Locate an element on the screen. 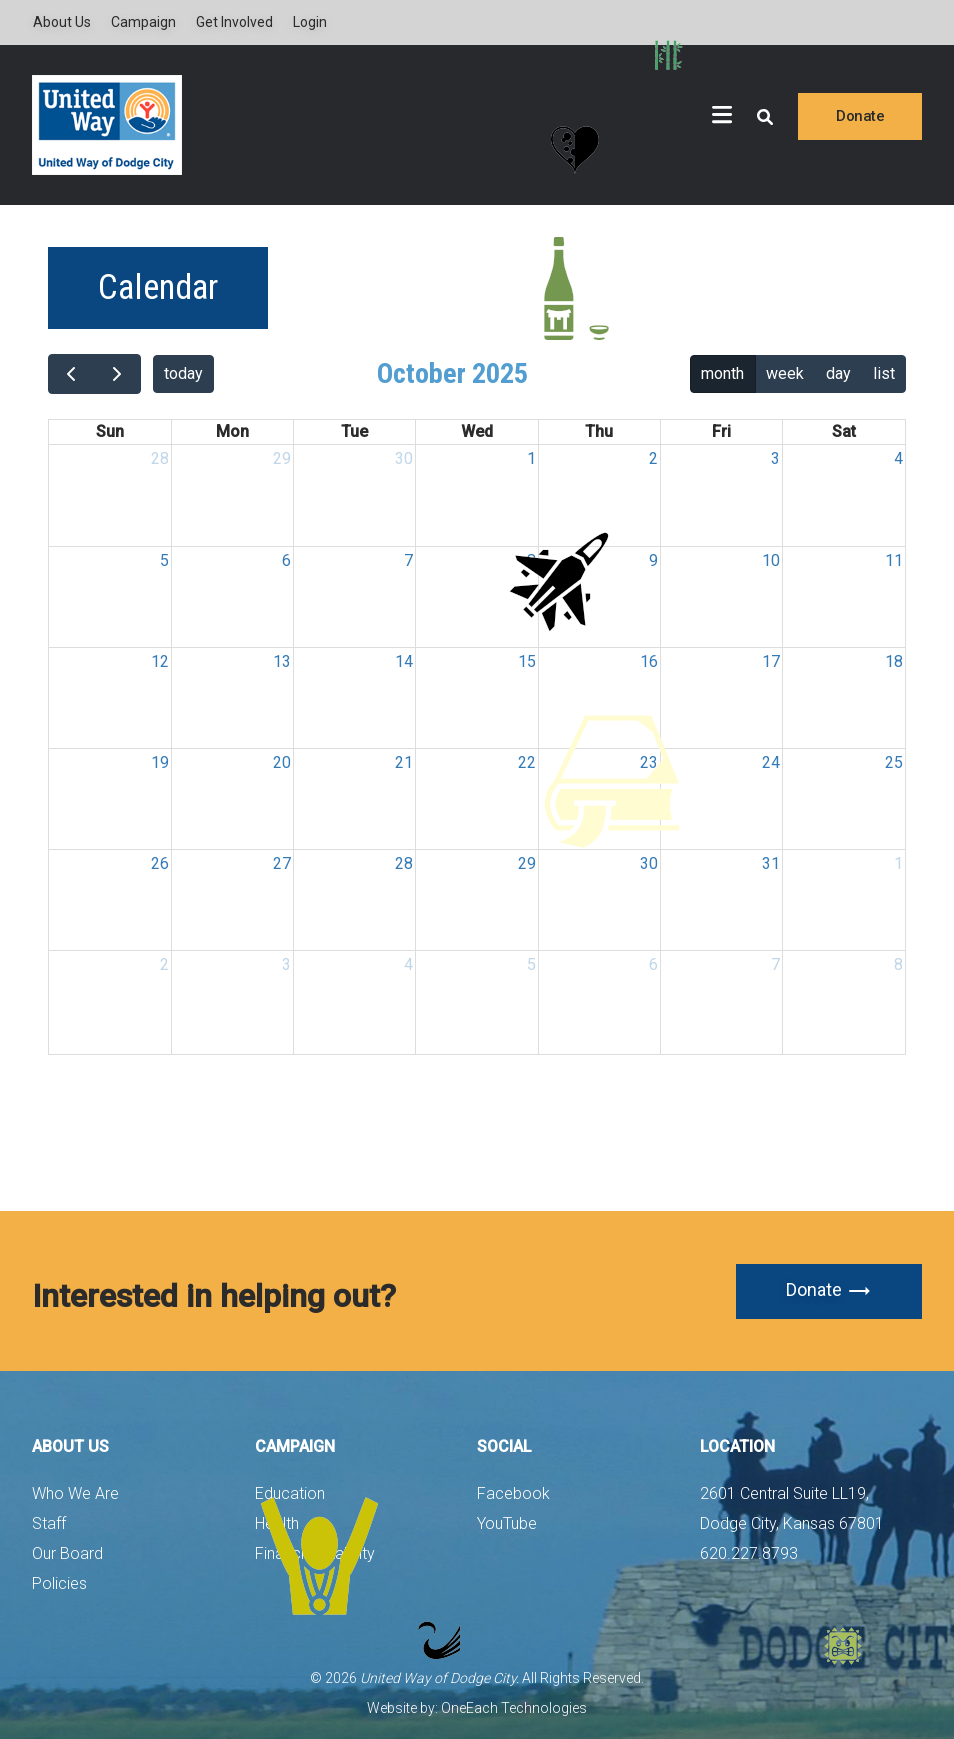 The height and width of the screenshot is (1739, 954). bamboo plant icon for nature or zen-themed content is located at coordinates (668, 55).